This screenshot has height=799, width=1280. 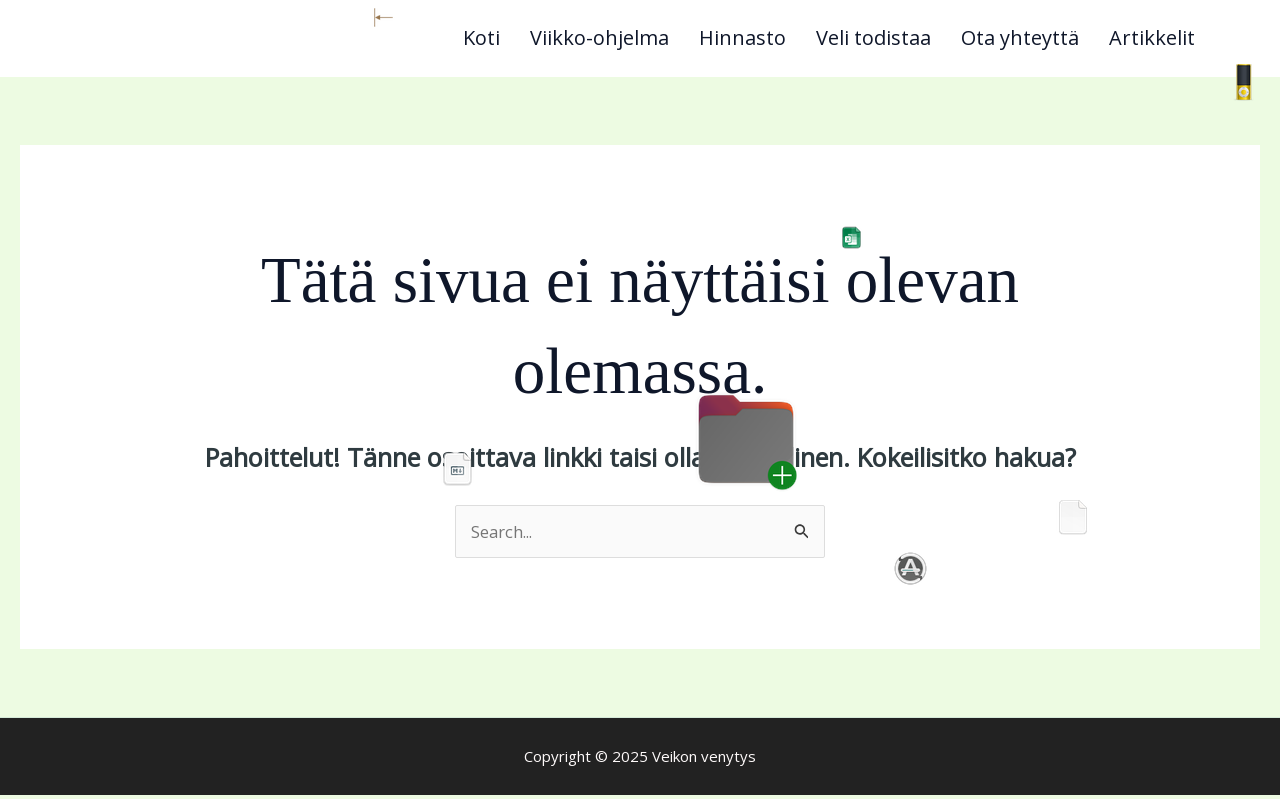 I want to click on open the software updater application, so click(x=910, y=568).